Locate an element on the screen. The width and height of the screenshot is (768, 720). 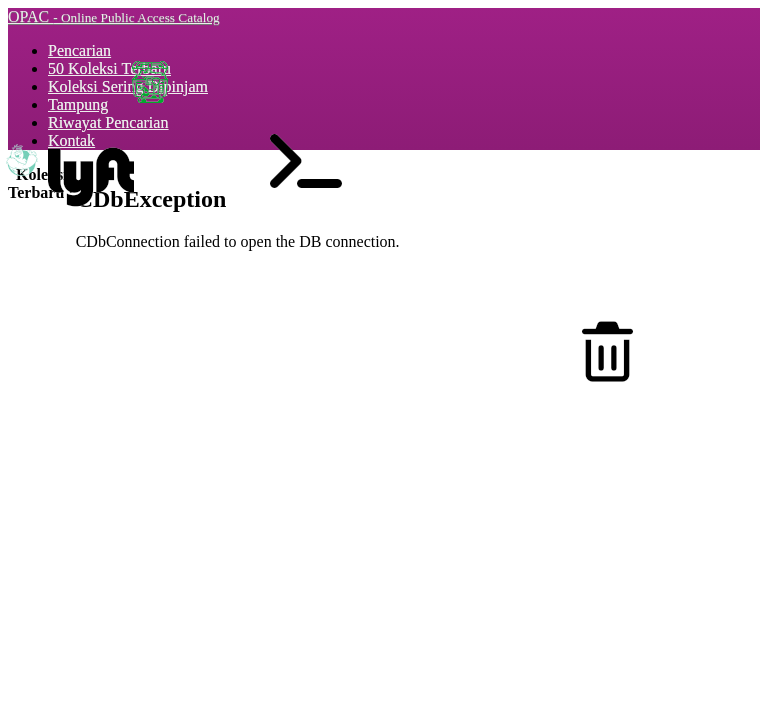
delete selected item is located at coordinates (607, 352).